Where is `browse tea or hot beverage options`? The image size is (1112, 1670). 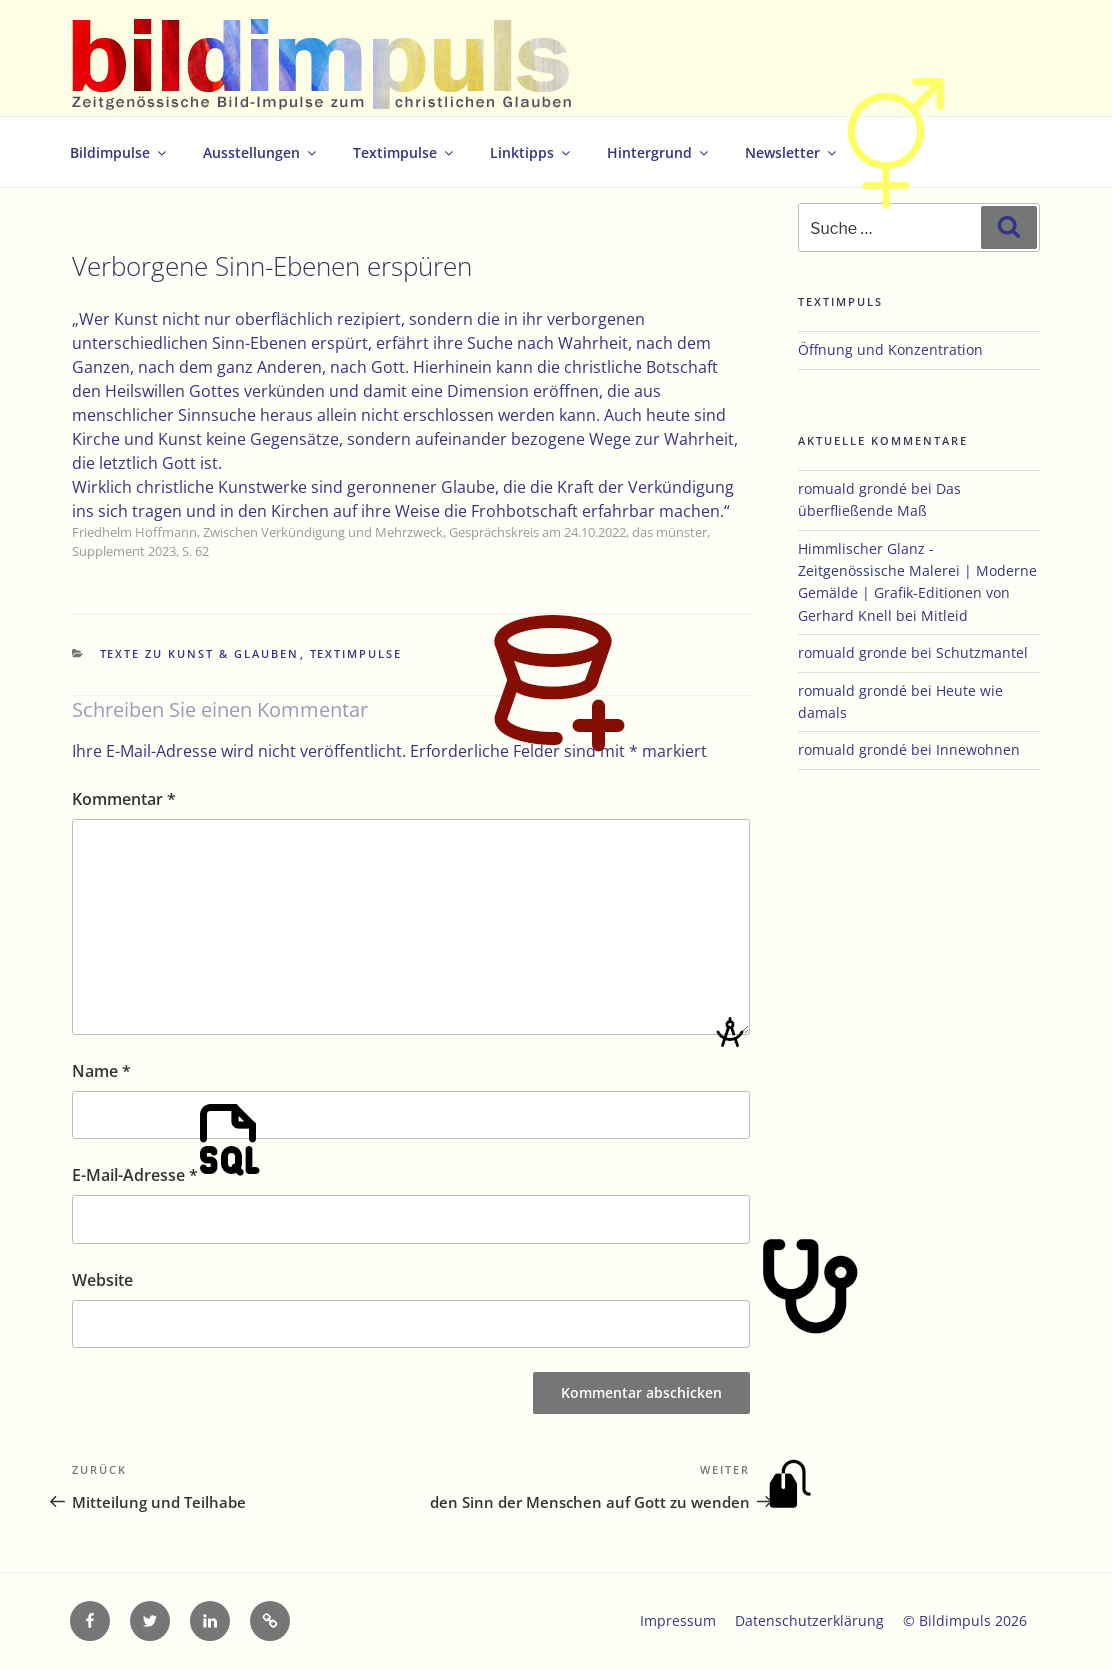
browse tea or hot beverage options is located at coordinates (788, 1485).